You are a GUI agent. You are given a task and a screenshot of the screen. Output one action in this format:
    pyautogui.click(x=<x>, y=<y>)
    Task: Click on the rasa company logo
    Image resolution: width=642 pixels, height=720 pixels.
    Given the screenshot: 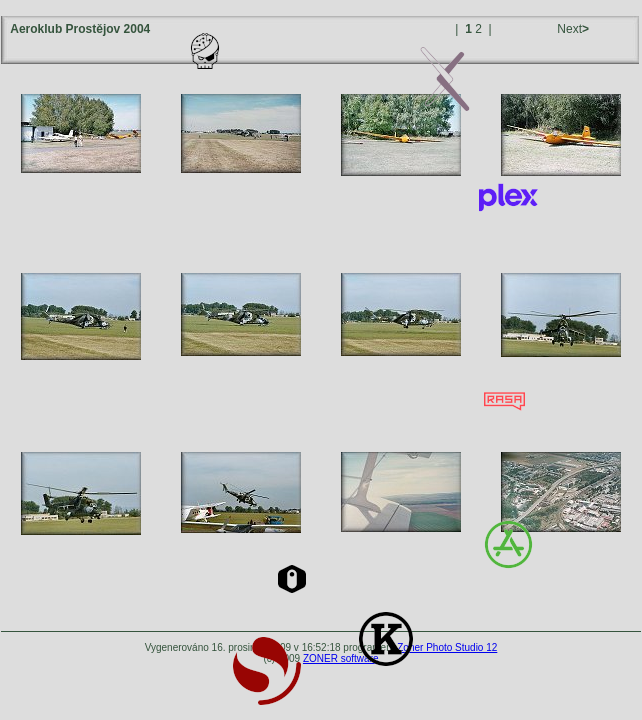 What is the action you would take?
    pyautogui.click(x=504, y=401)
    